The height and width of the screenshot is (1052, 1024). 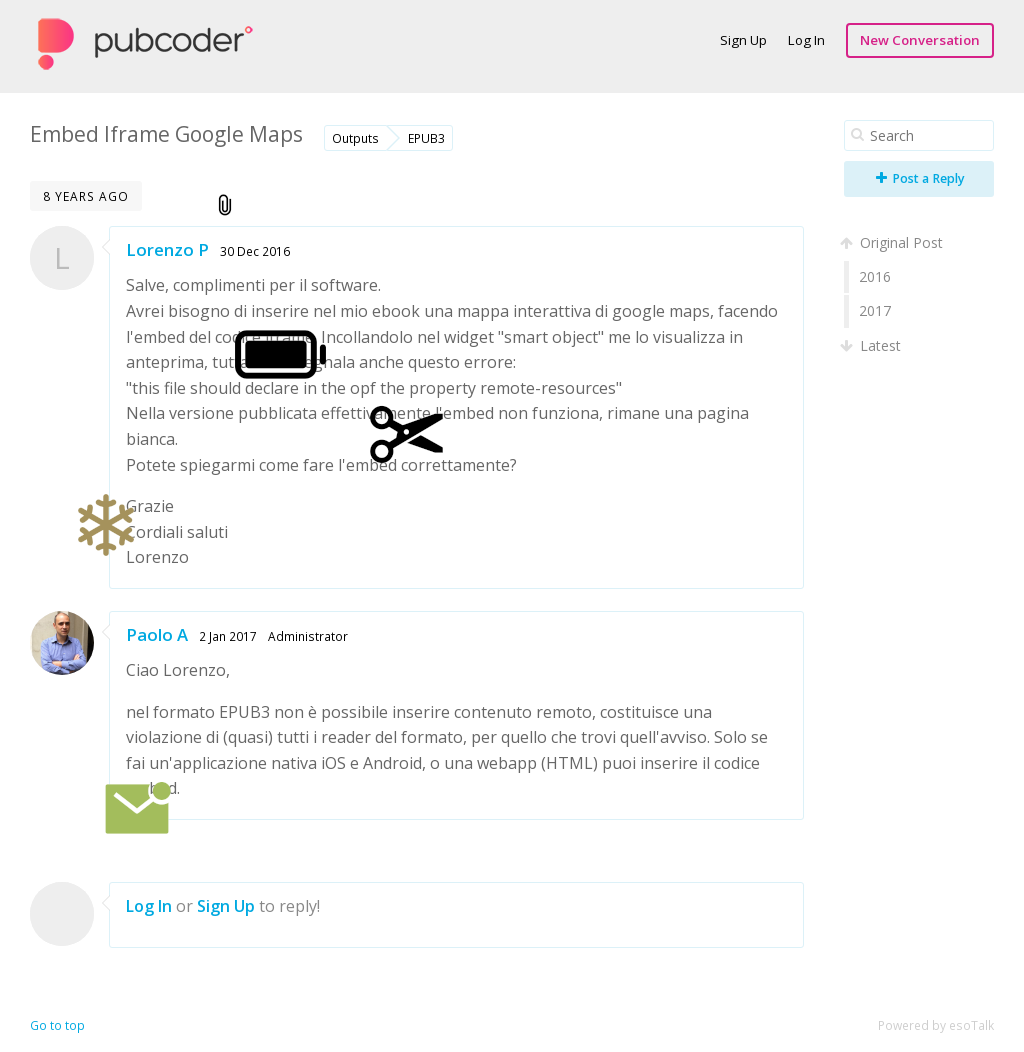 I want to click on attach a file to your message, so click(x=225, y=205).